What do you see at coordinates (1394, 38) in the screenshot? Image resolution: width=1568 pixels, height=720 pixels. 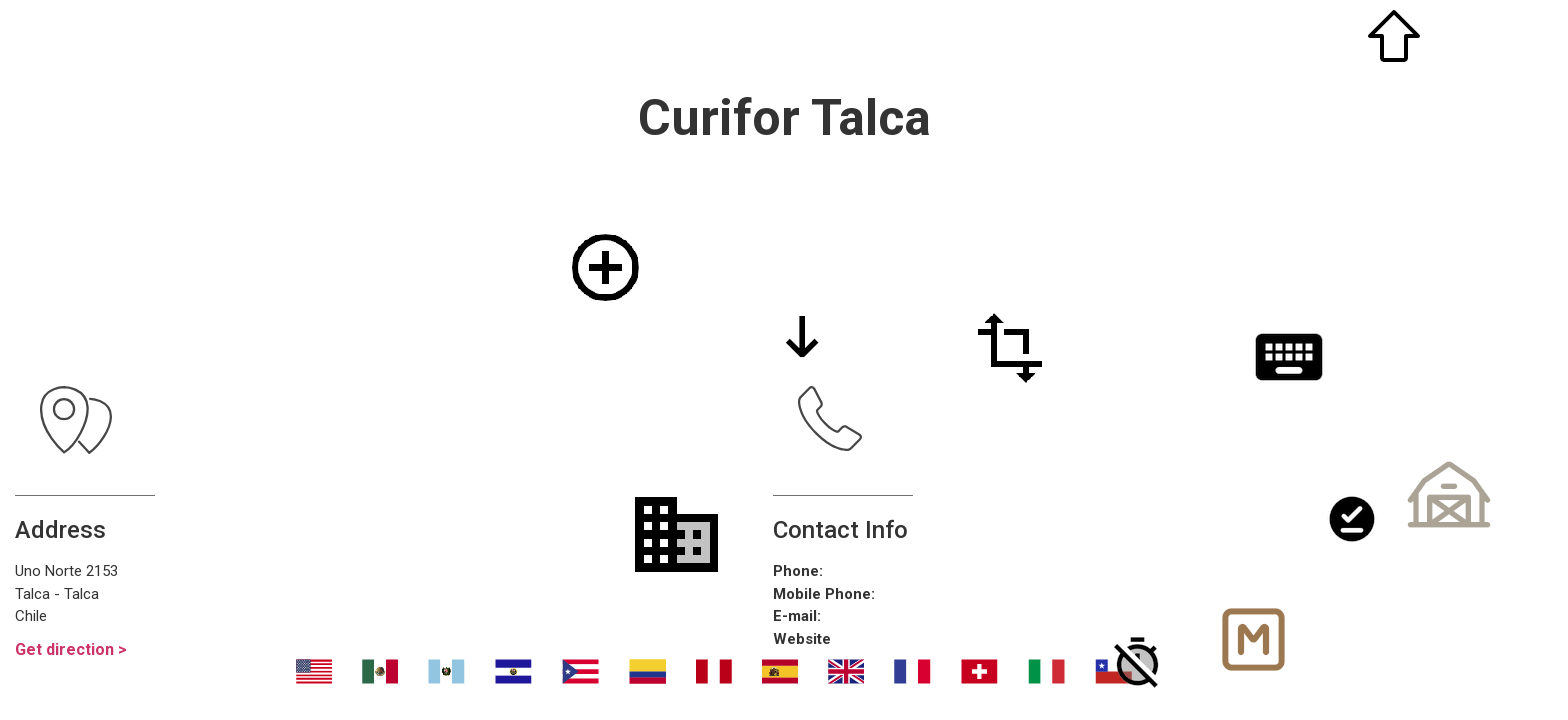 I see `upload a file or content` at bounding box center [1394, 38].